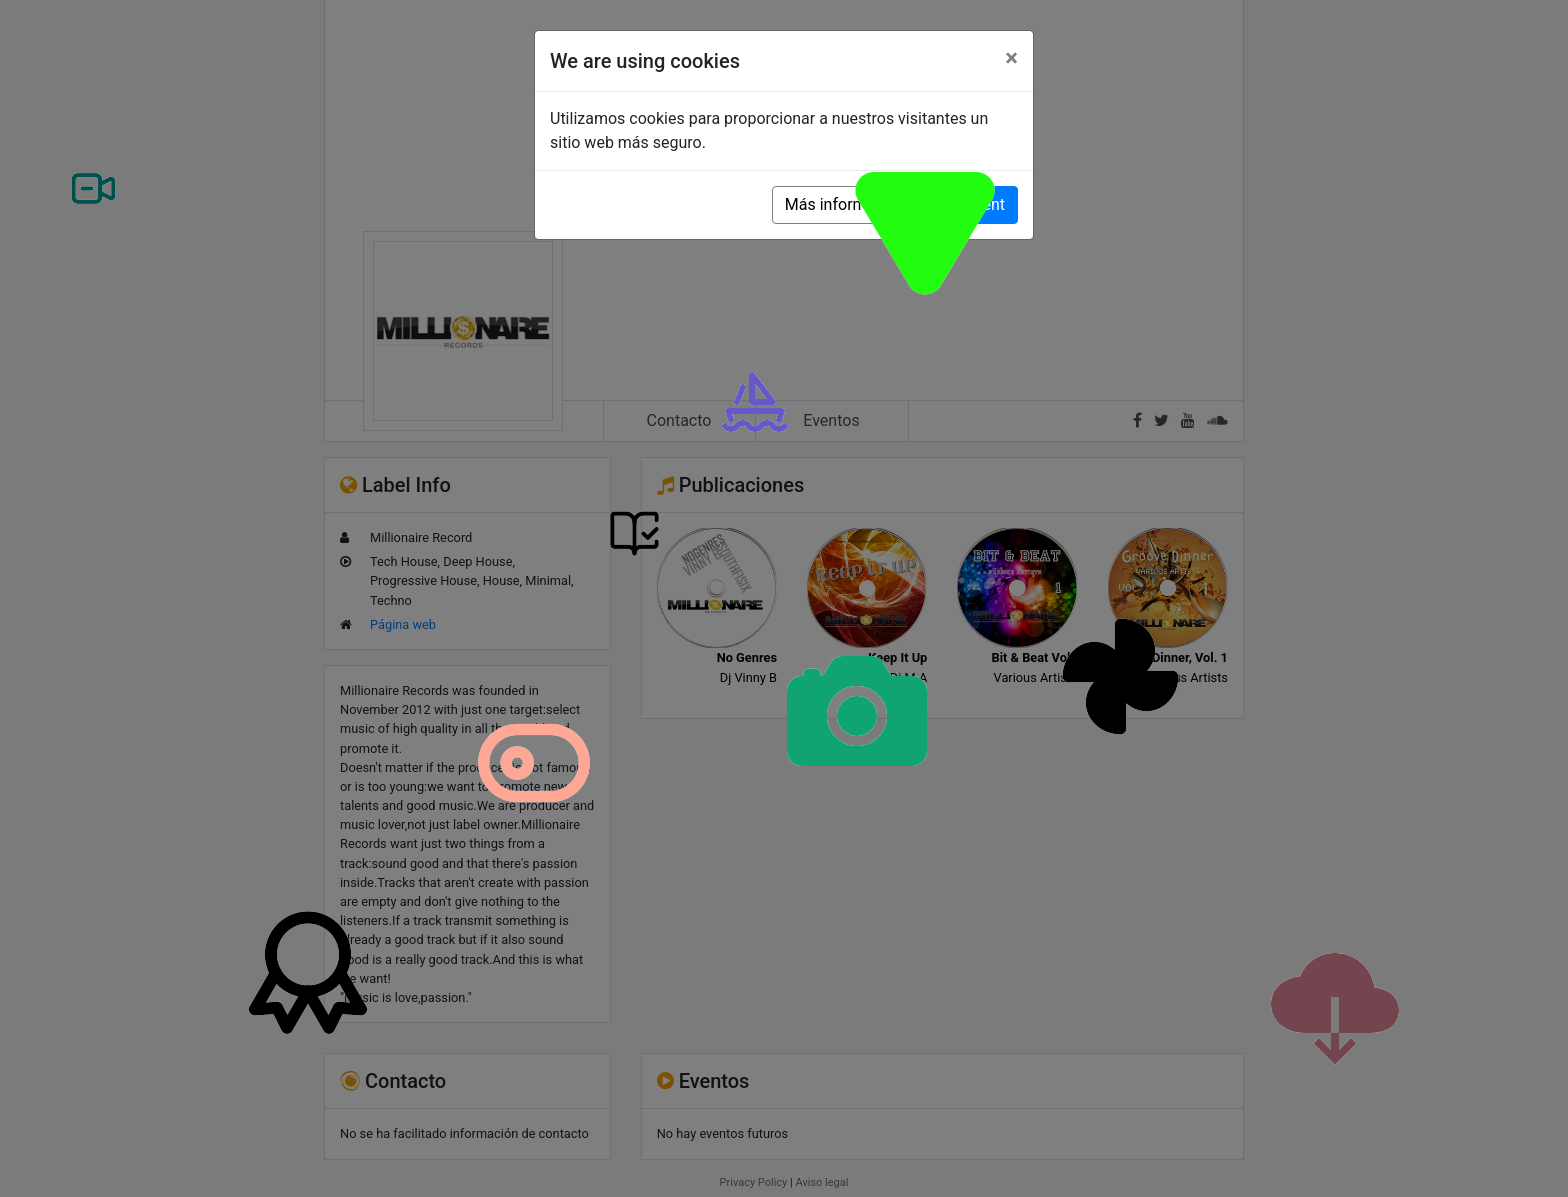 Image resolution: width=1568 pixels, height=1197 pixels. What do you see at coordinates (1335, 1009) in the screenshot?
I see `download file from cloud storage` at bounding box center [1335, 1009].